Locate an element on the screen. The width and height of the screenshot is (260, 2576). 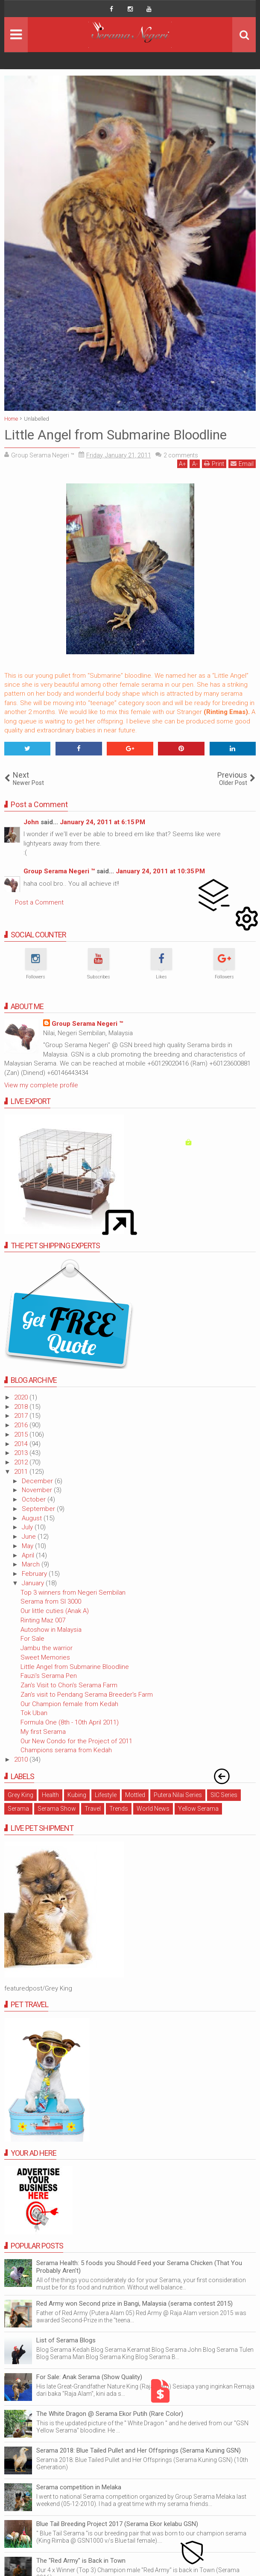
purchase completed successfully is located at coordinates (188, 1142).